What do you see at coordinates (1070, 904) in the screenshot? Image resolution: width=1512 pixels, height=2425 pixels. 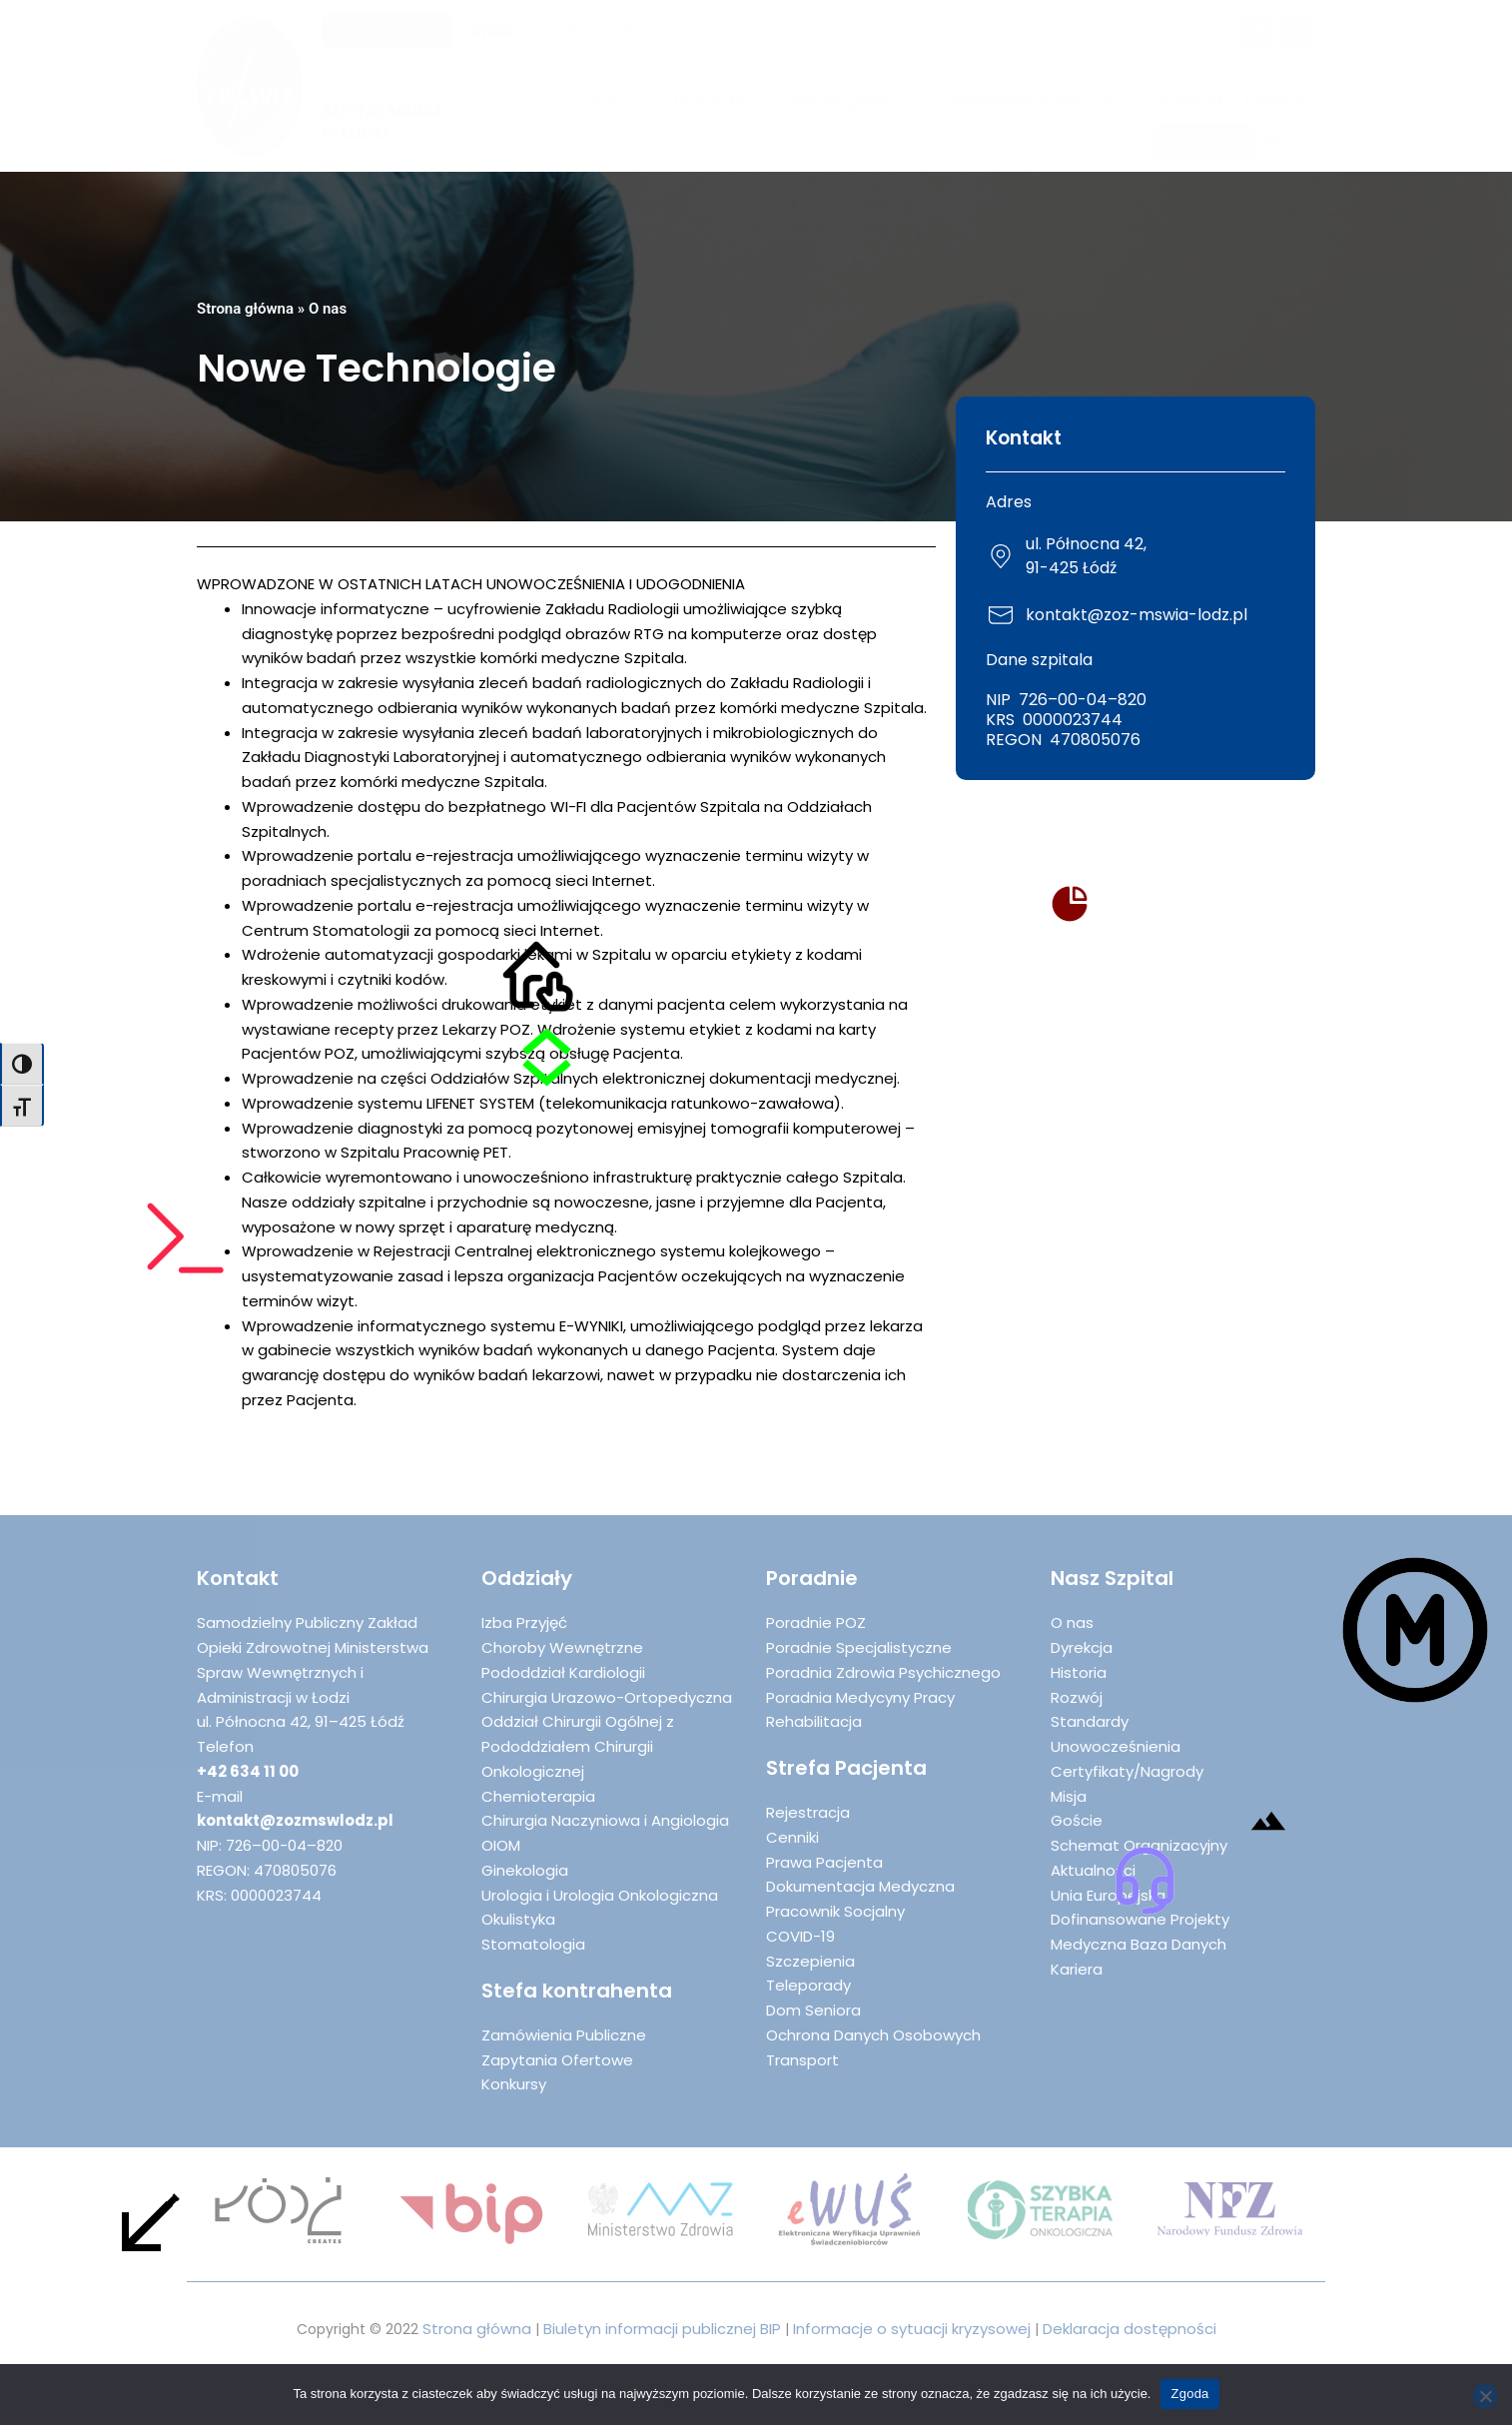 I see `view analytics or statistics breakdown` at bounding box center [1070, 904].